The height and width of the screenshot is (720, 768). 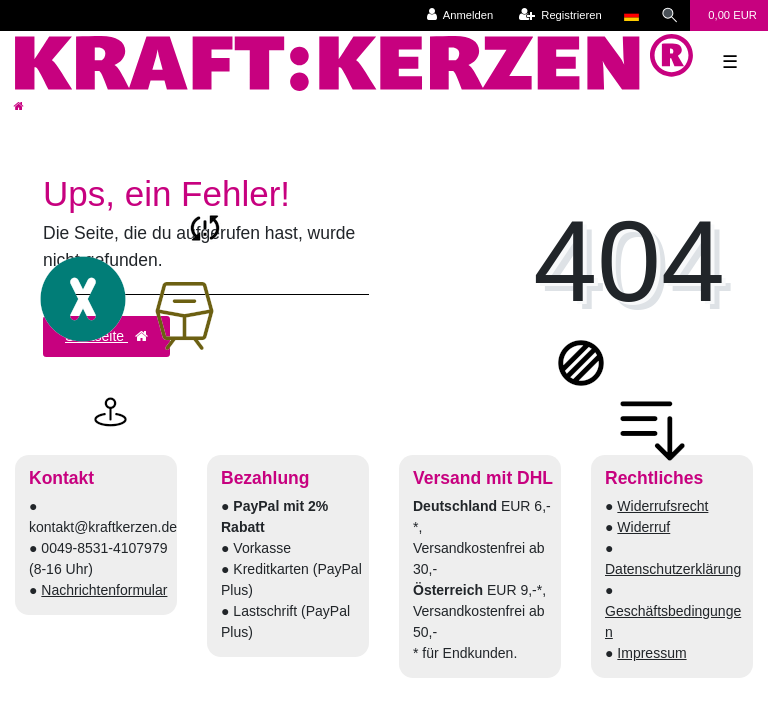 What do you see at coordinates (83, 299) in the screenshot?
I see `close or dismiss a dialog` at bounding box center [83, 299].